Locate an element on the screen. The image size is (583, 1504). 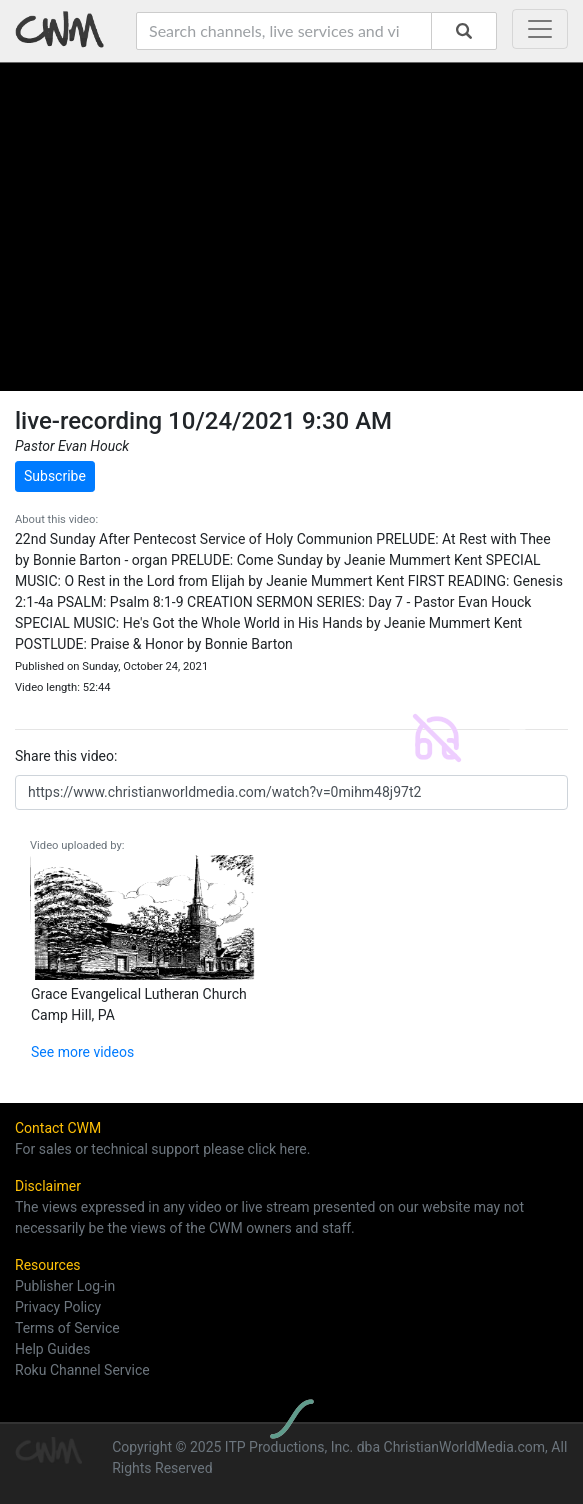
view receipt in yuan currency is located at coordinates (517, 742).